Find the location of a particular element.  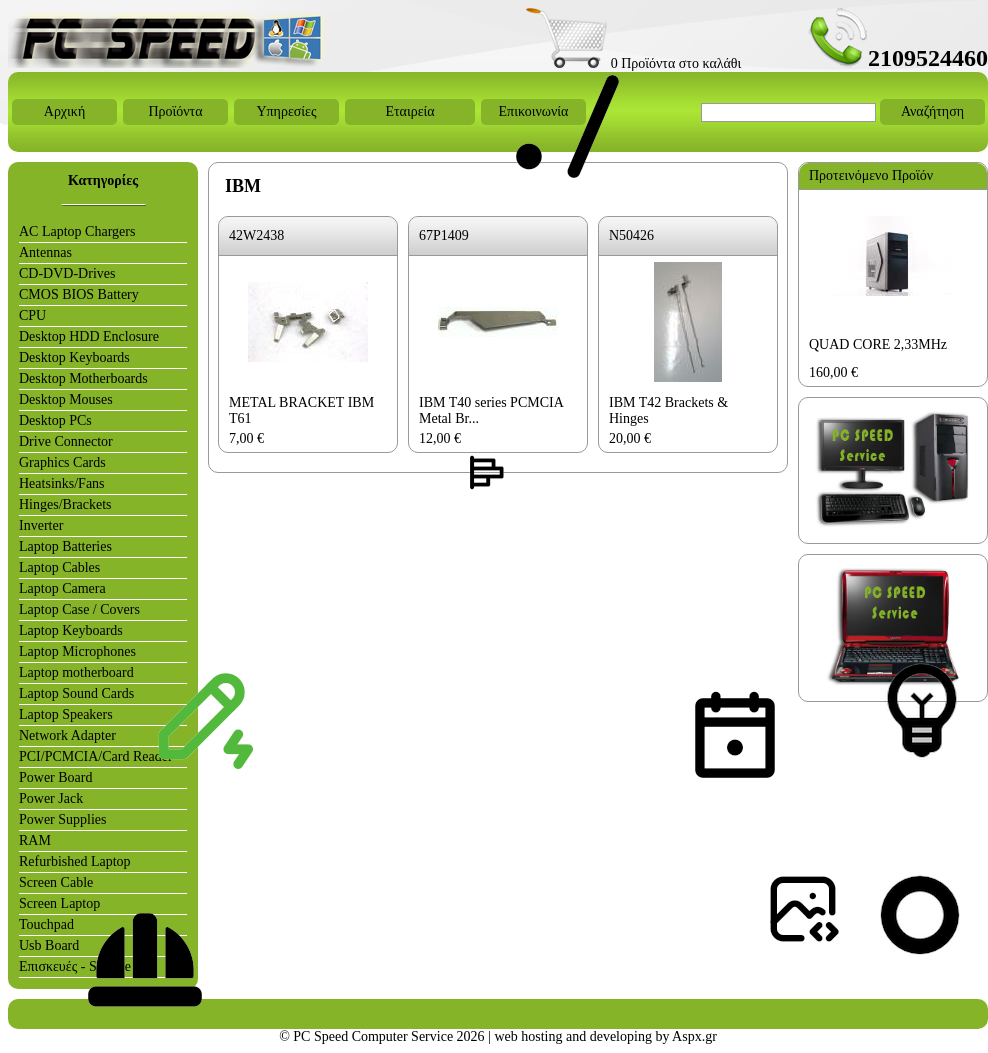

access construction or work site features is located at coordinates (145, 966).